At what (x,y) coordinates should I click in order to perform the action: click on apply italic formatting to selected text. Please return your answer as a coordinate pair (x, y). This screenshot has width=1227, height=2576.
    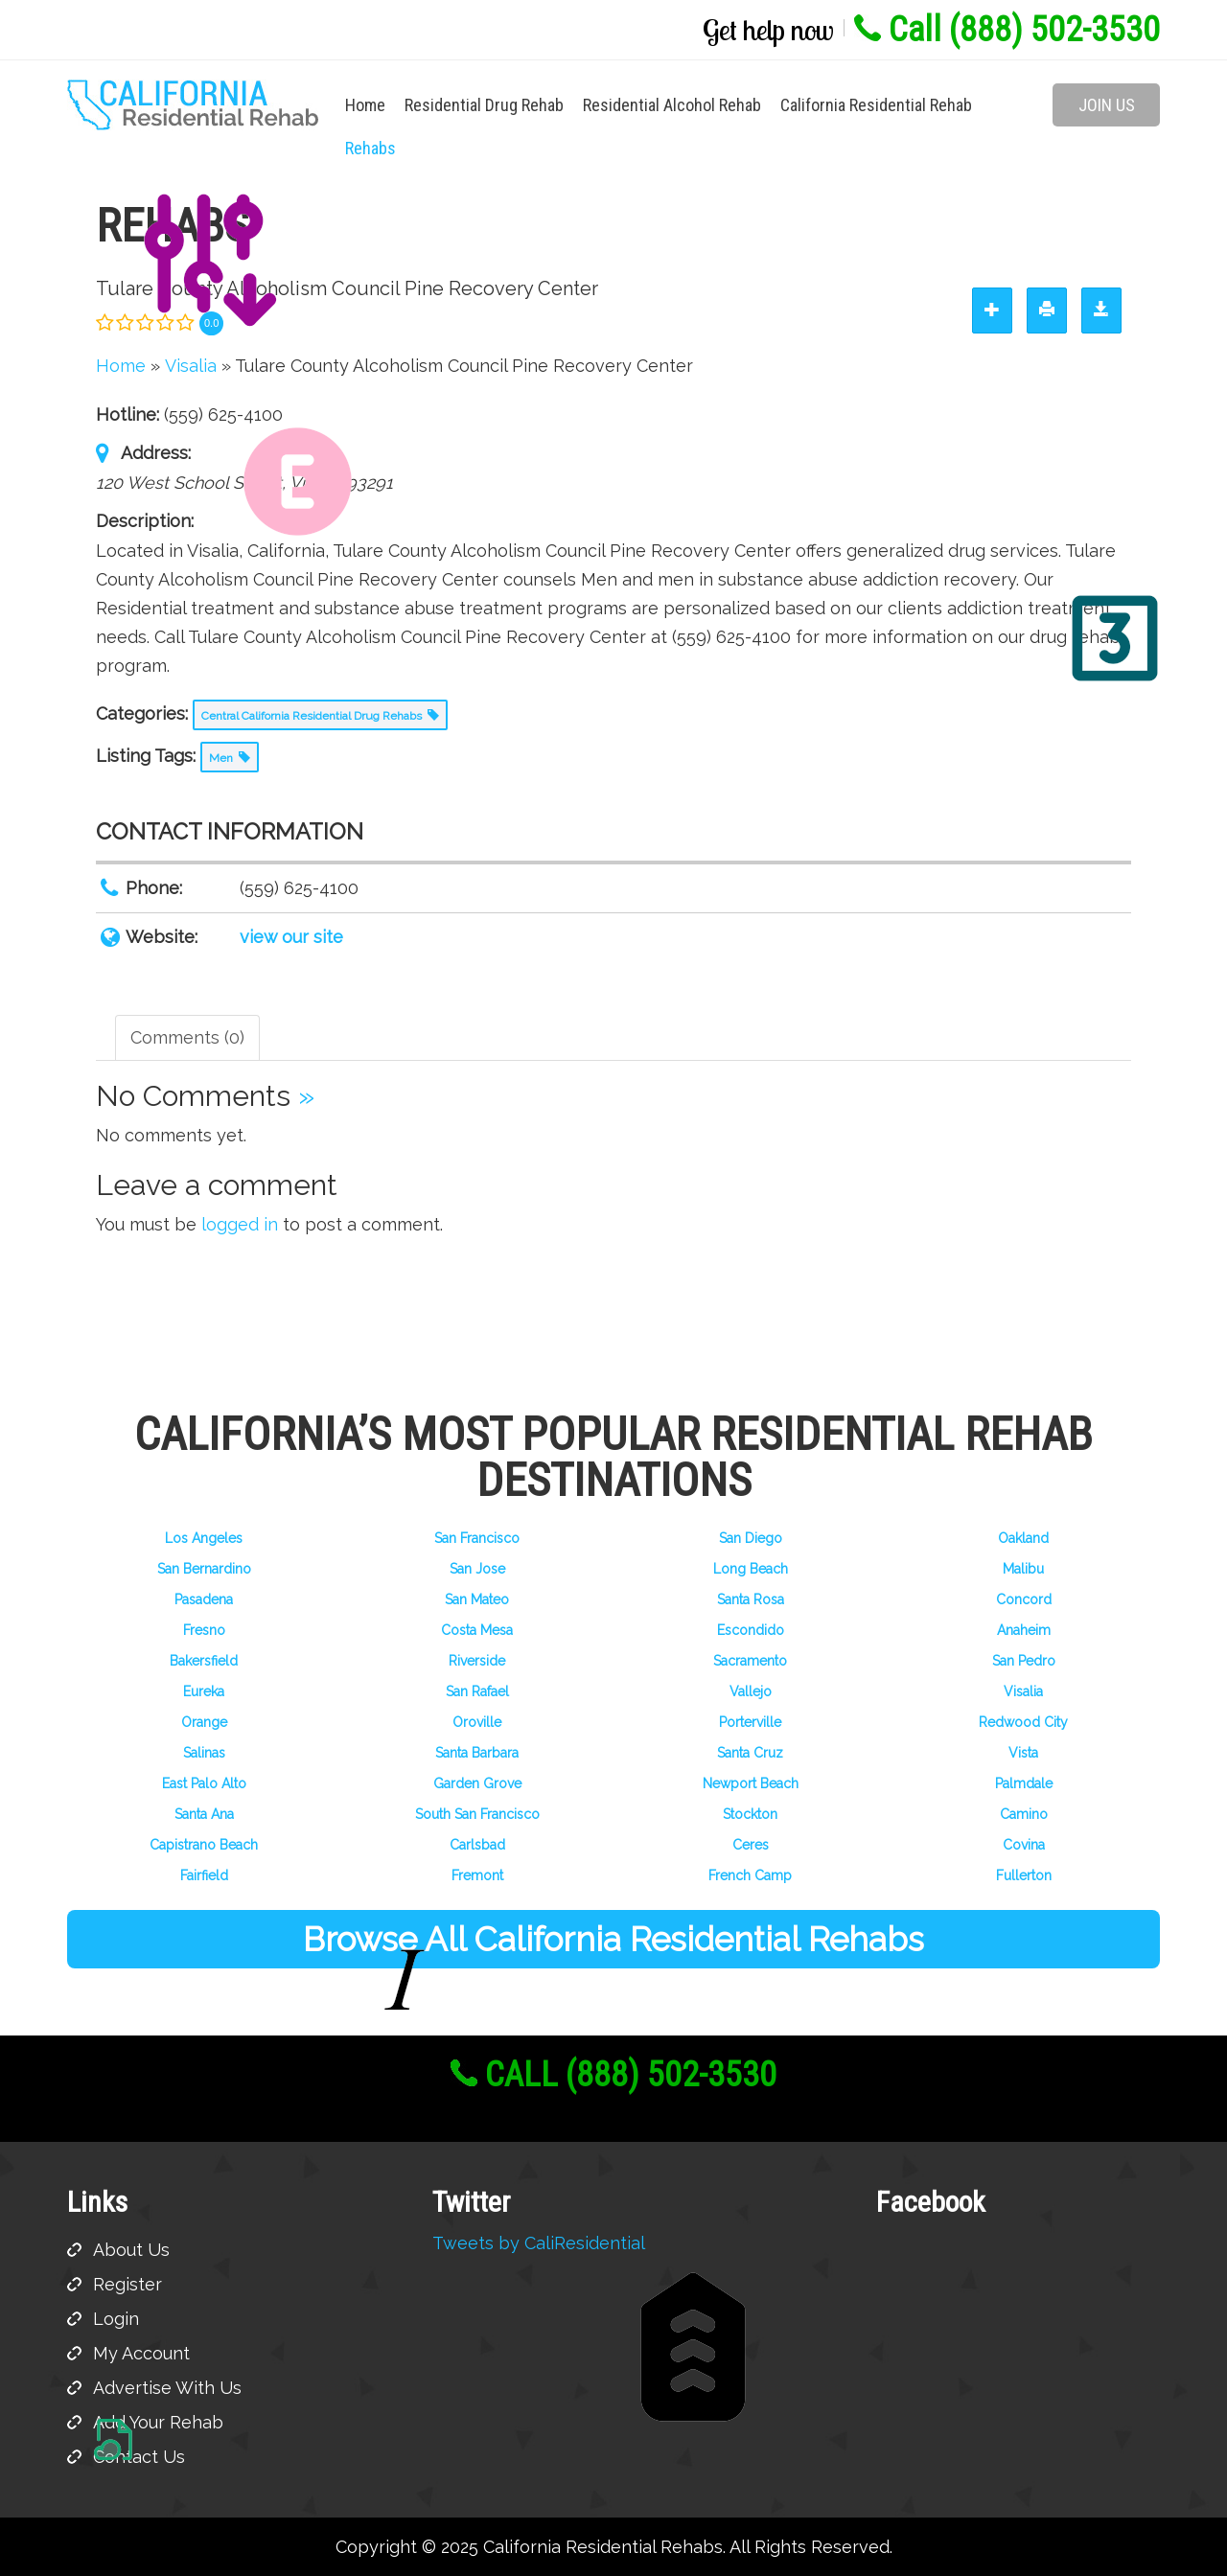
    Looking at the image, I should click on (405, 1980).